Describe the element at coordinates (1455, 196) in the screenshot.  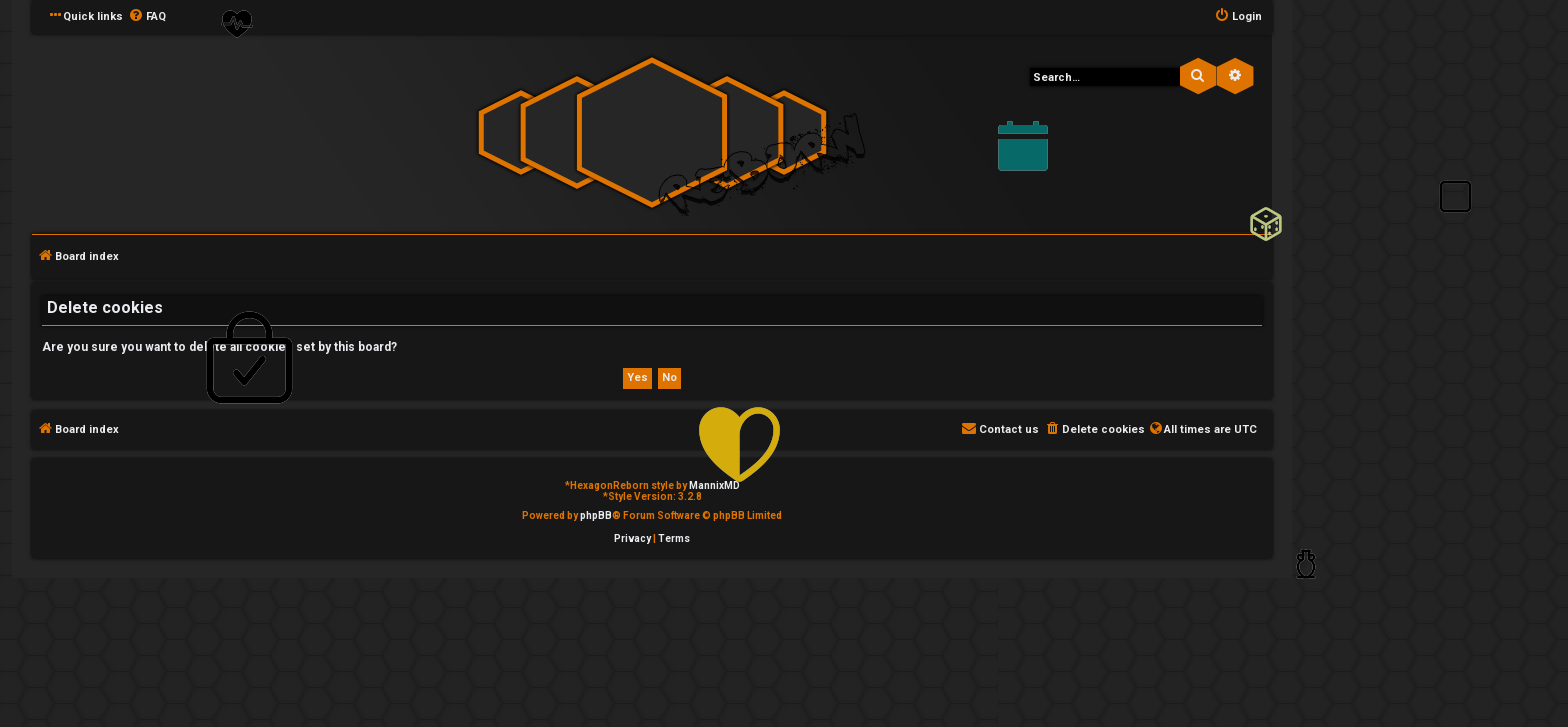
I see `select or deselect an item` at that location.